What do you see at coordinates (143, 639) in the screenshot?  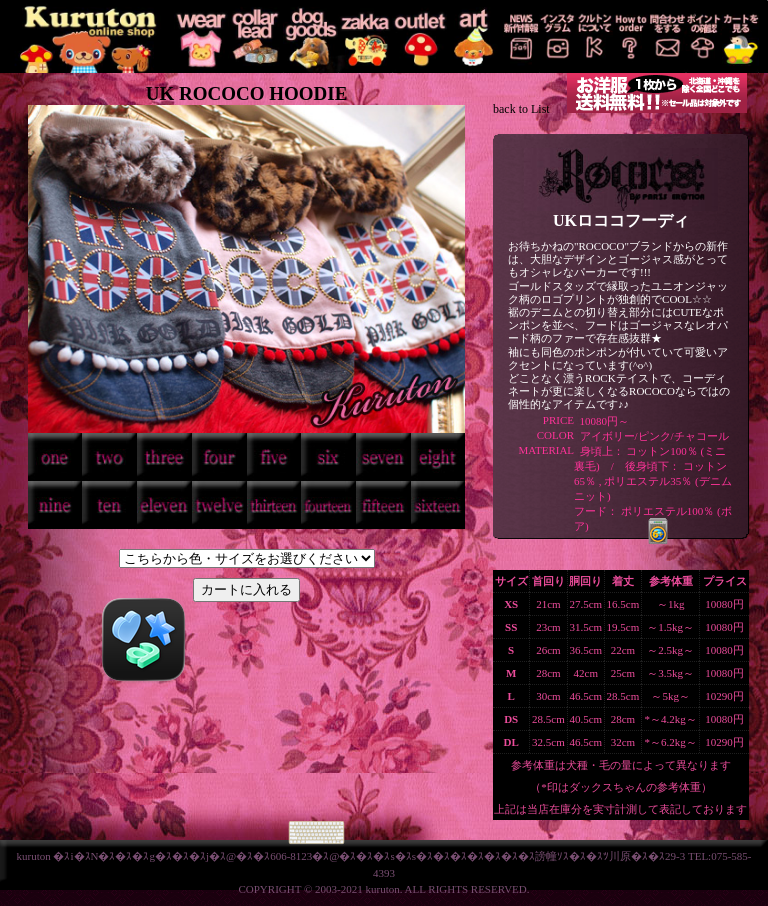 I see `open SF Symbols app to browse Apple's icon library` at bounding box center [143, 639].